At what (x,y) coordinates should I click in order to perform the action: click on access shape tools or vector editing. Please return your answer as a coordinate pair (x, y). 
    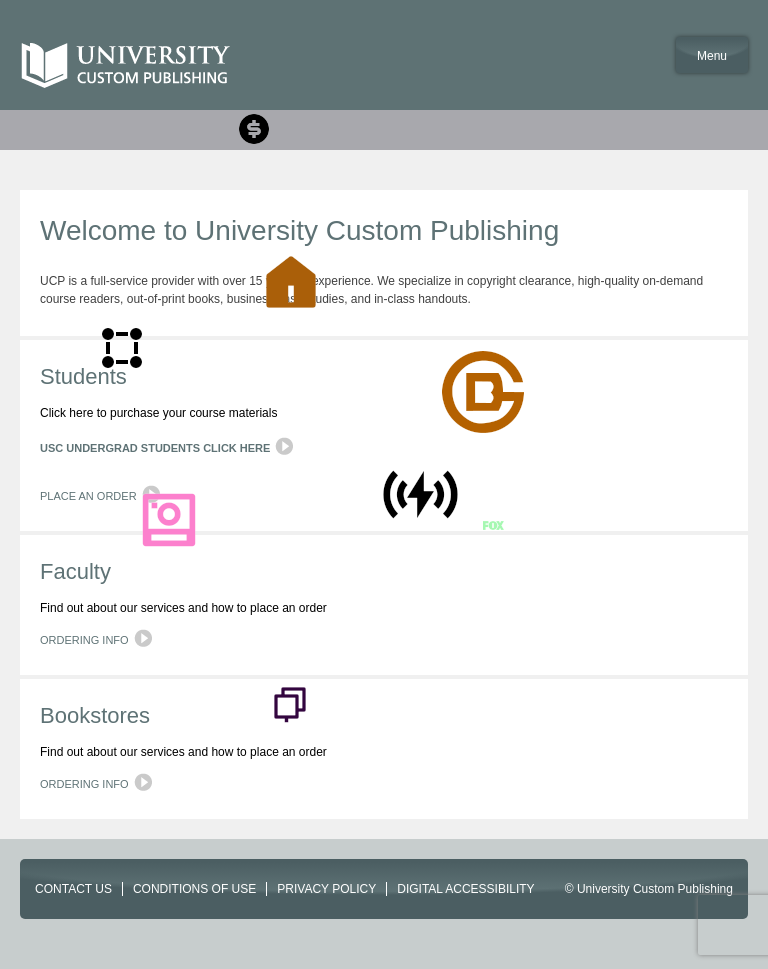
    Looking at the image, I should click on (122, 348).